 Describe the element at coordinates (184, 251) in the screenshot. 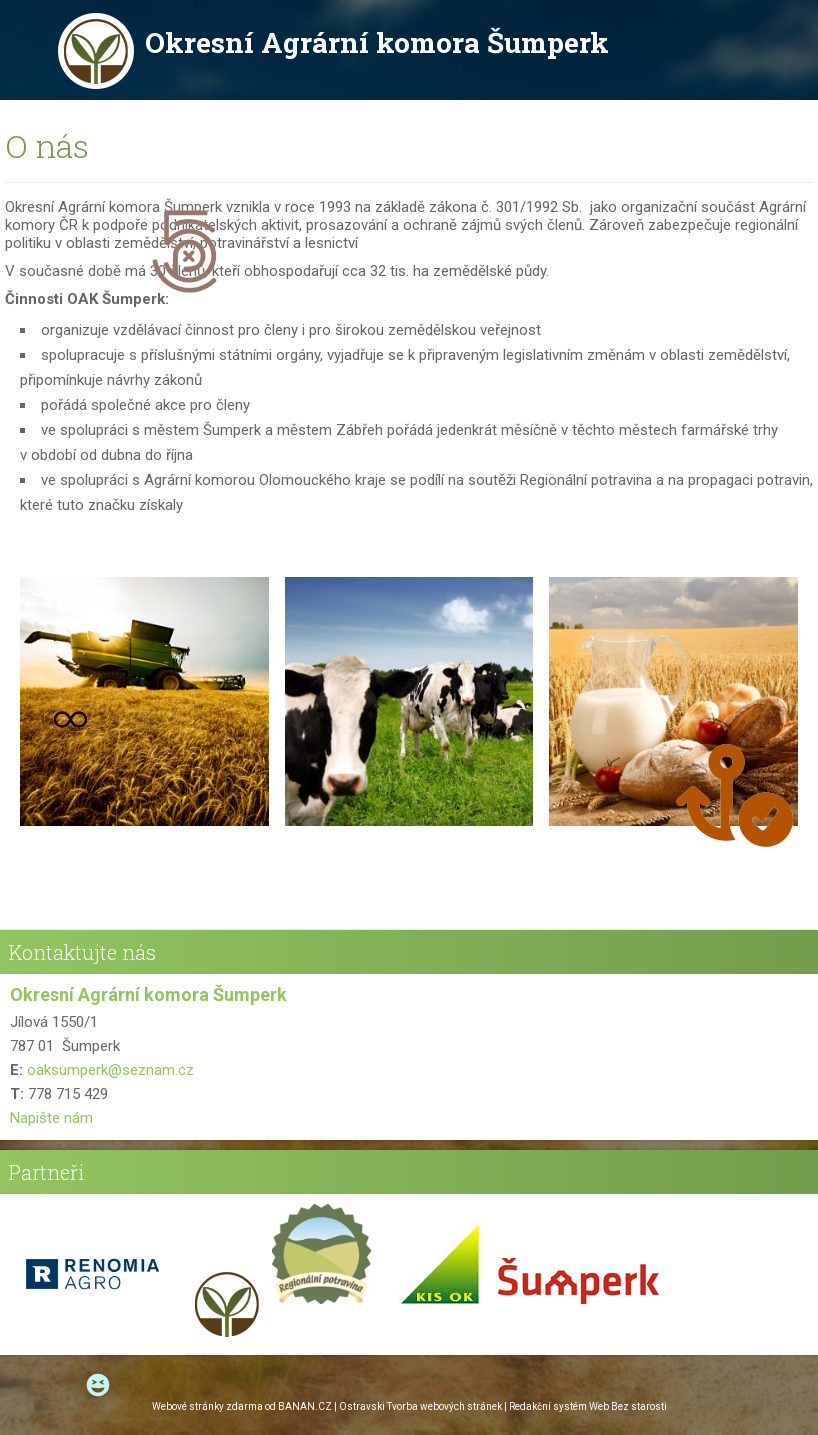

I see `visit 500px photography platform` at that location.